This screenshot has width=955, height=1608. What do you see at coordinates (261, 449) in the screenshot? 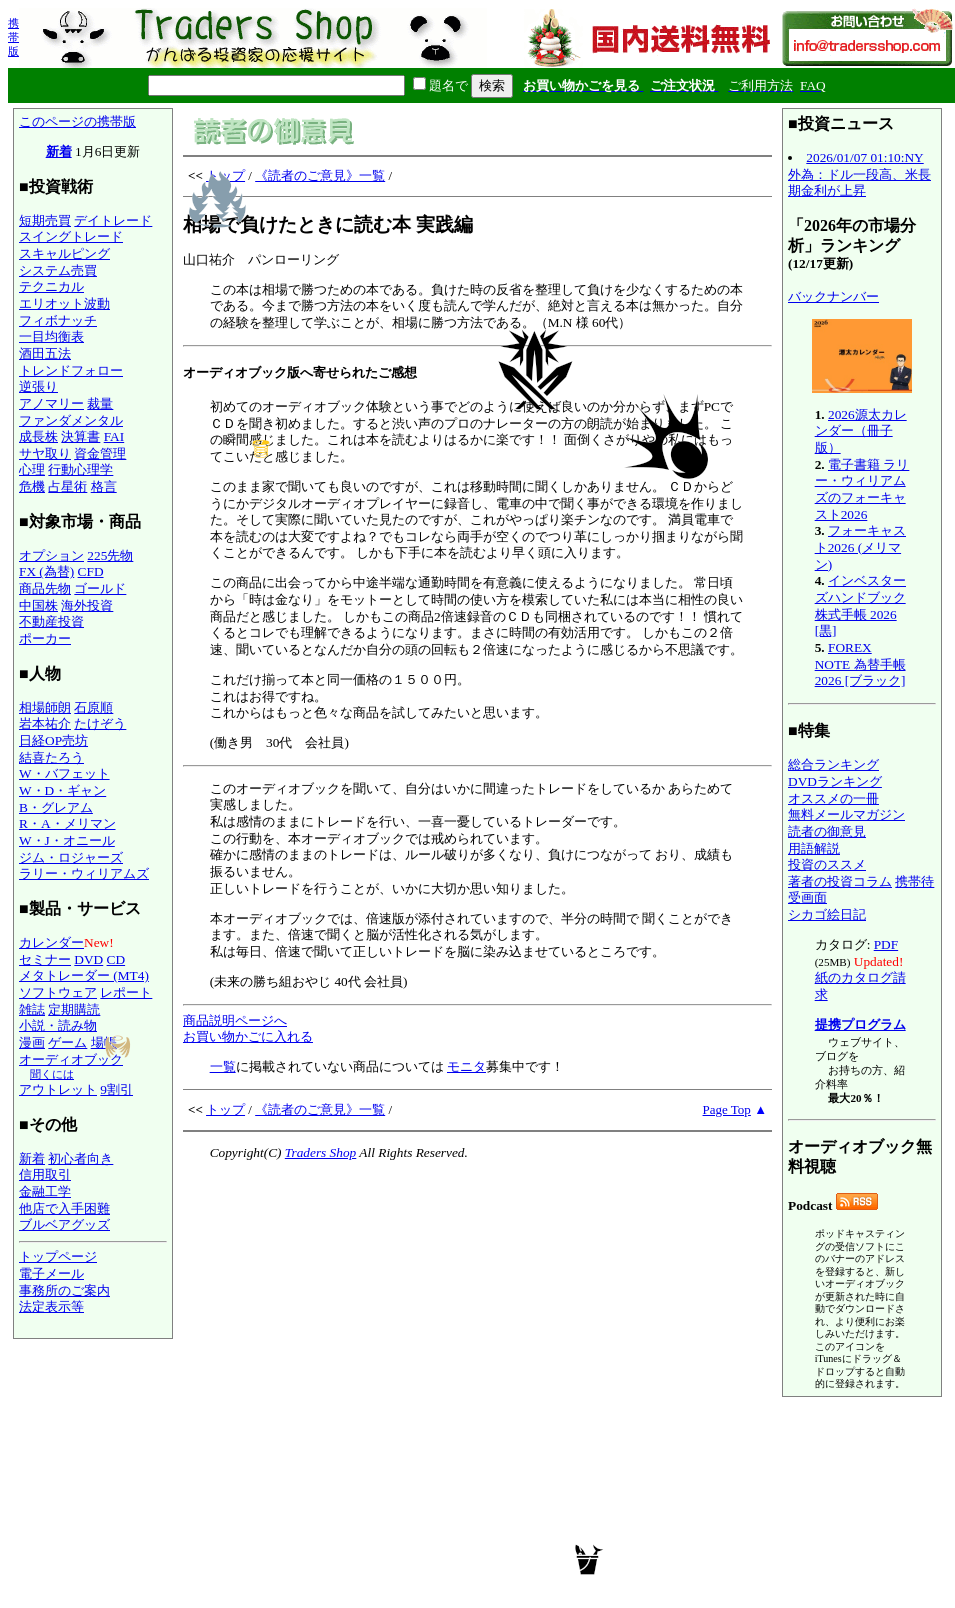
I see `spring or bounce mechanic in a game` at bounding box center [261, 449].